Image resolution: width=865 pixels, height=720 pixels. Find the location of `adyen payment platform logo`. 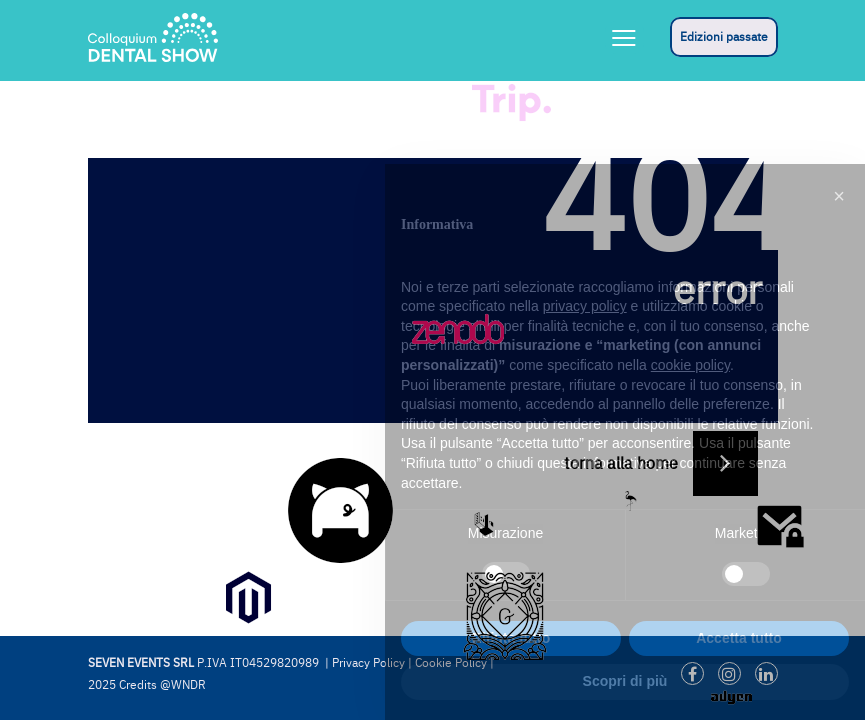

adyen payment platform logo is located at coordinates (731, 697).